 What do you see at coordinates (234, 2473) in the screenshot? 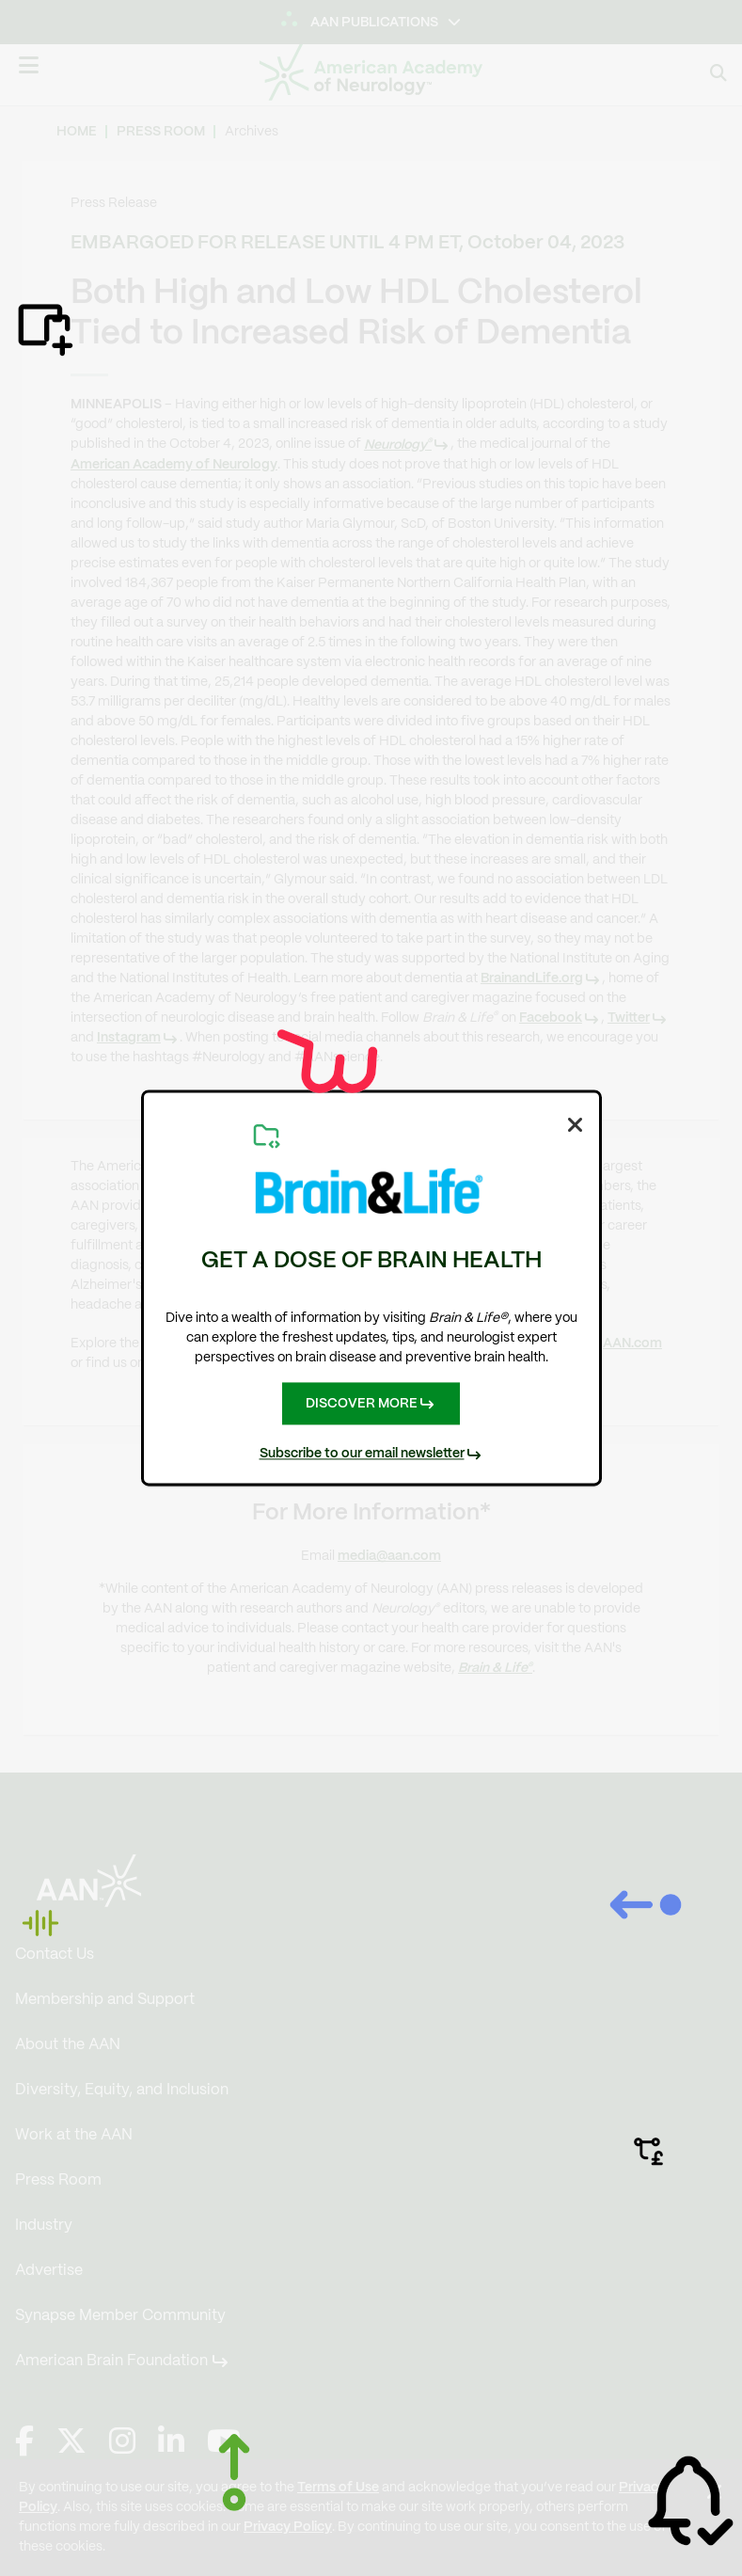
I see `move item up in a list or sequence` at bounding box center [234, 2473].